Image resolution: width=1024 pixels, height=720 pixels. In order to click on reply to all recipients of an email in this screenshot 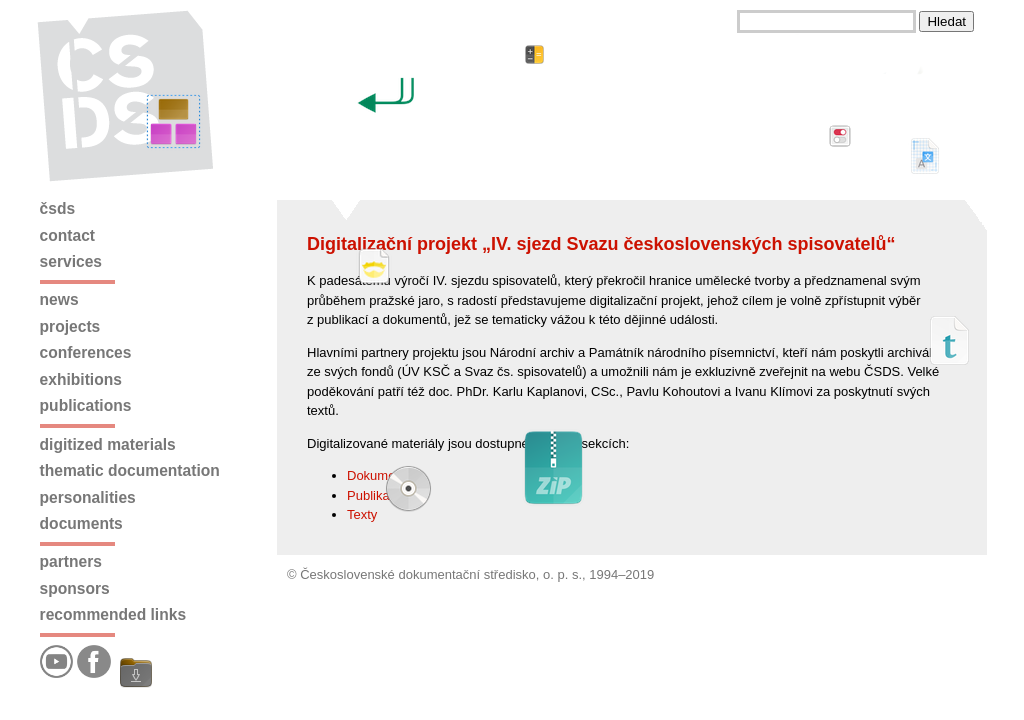, I will do `click(385, 95)`.